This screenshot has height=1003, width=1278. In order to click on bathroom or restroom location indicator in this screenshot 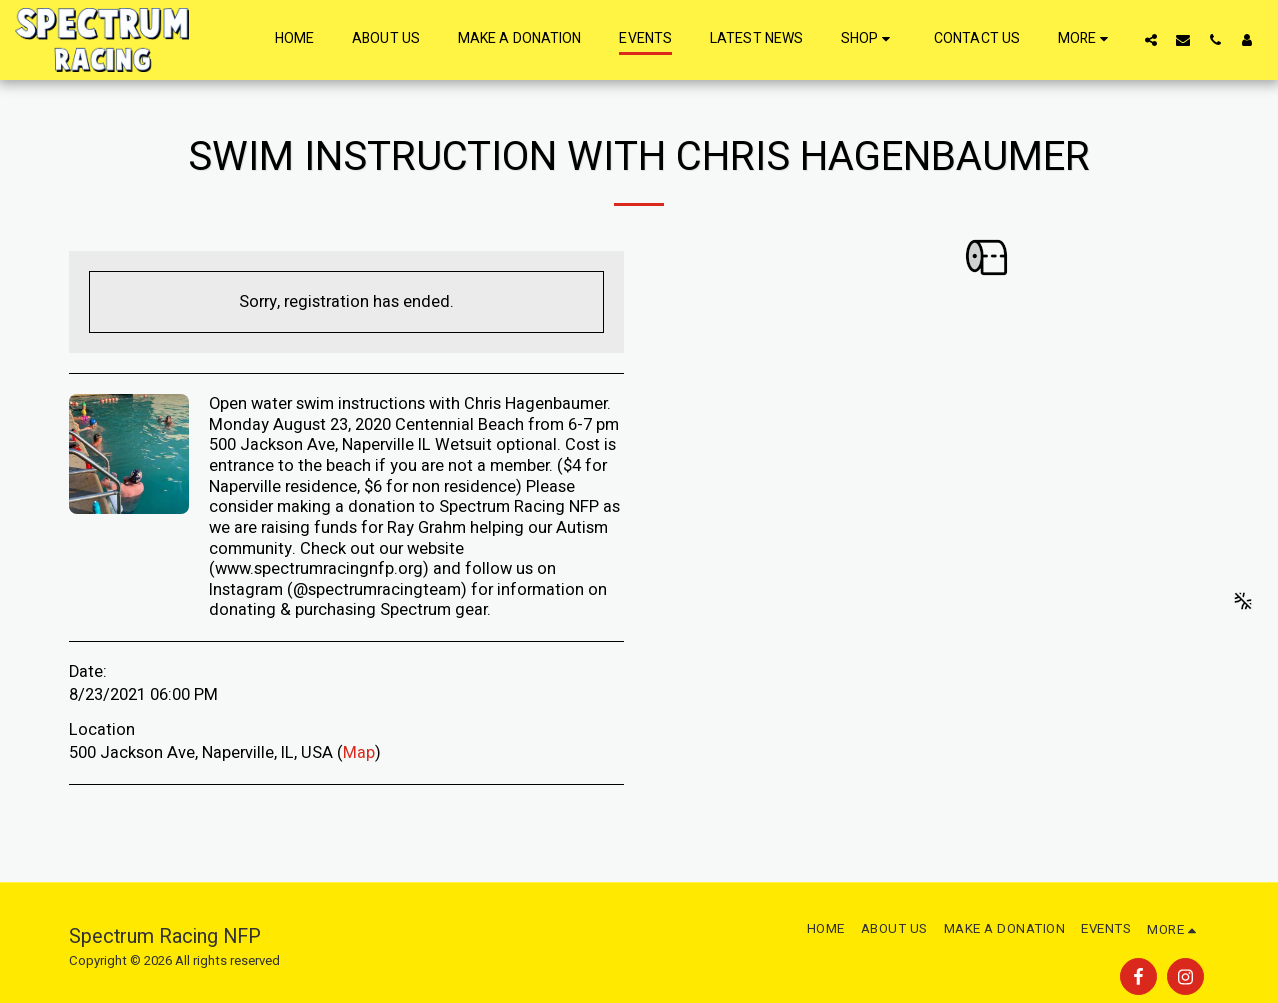, I will do `click(986, 257)`.